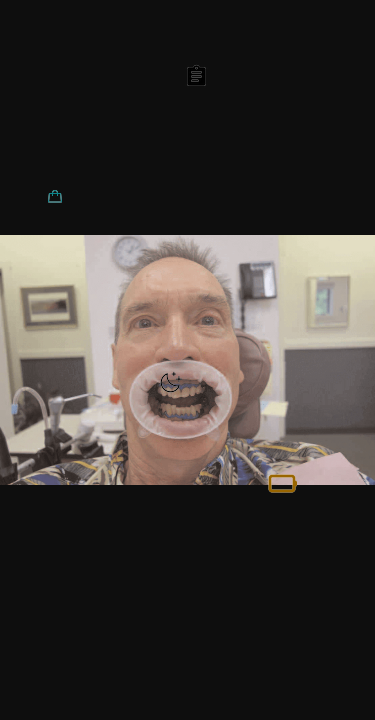 The image size is (375, 720). I want to click on toggle dark mode or night theme, so click(170, 382).